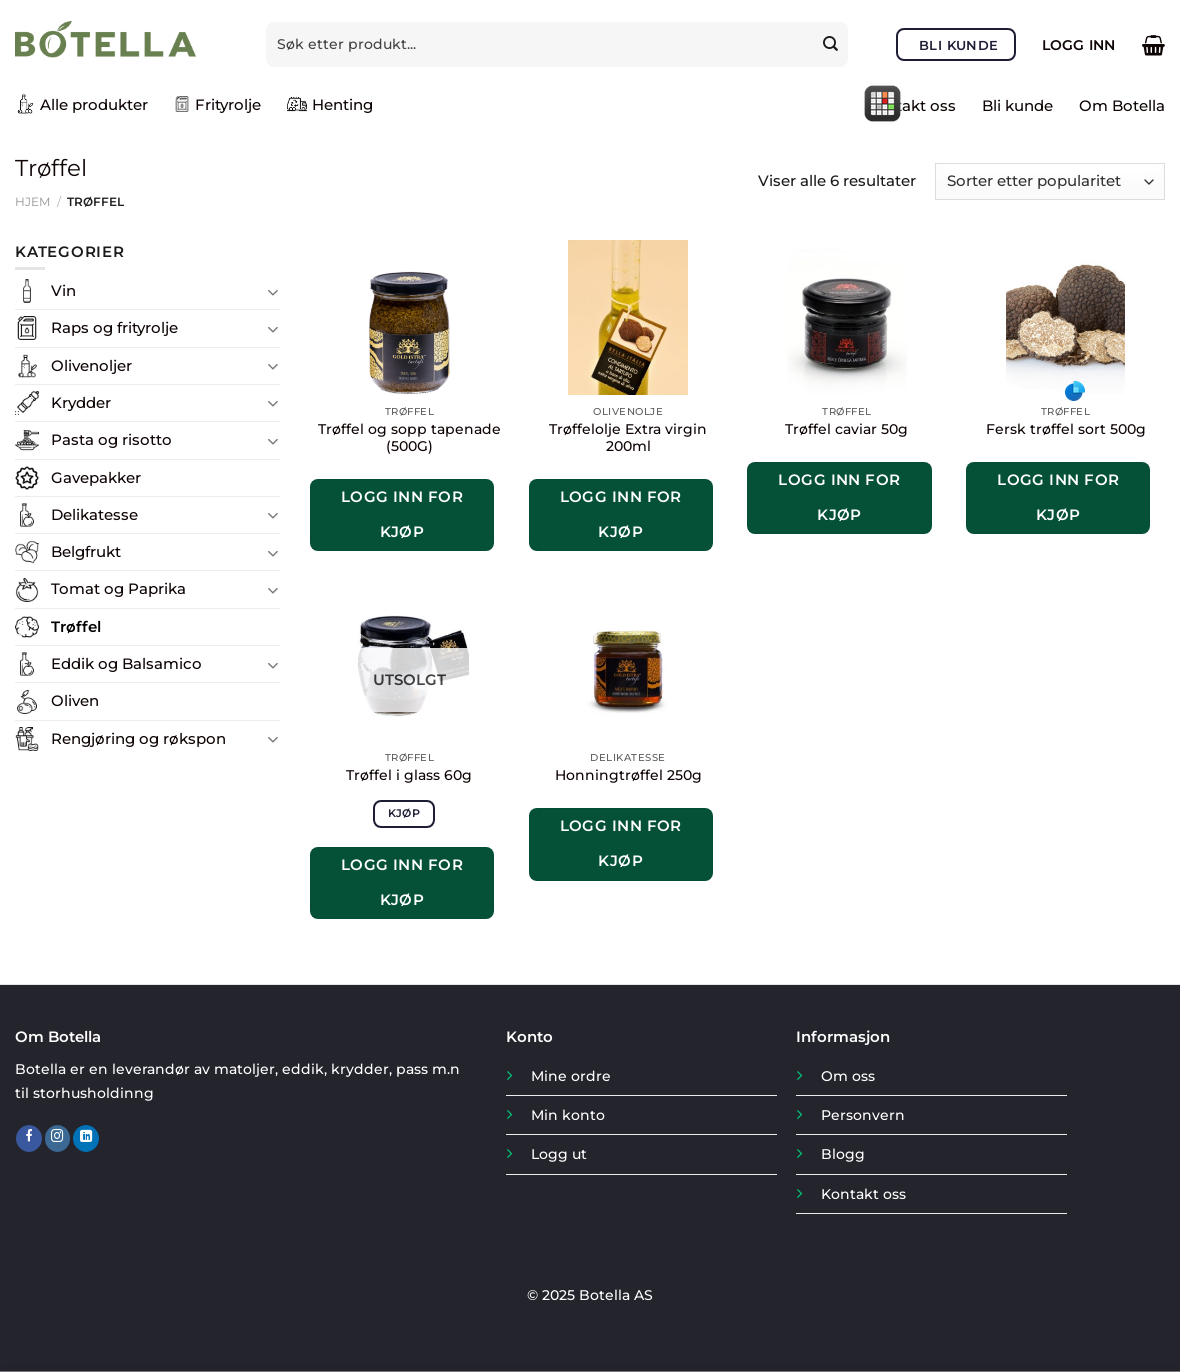 The width and height of the screenshot is (1180, 1372). Describe the element at coordinates (882, 103) in the screenshot. I see `open hitori puzzle game` at that location.